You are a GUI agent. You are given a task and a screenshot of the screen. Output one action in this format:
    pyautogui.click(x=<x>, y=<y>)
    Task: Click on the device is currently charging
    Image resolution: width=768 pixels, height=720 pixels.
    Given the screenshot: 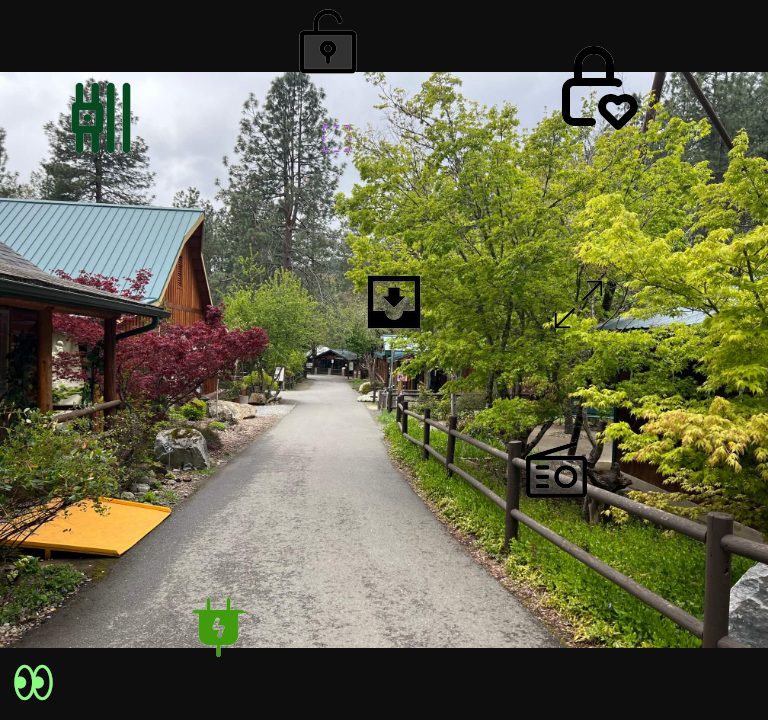 What is the action you would take?
    pyautogui.click(x=218, y=627)
    